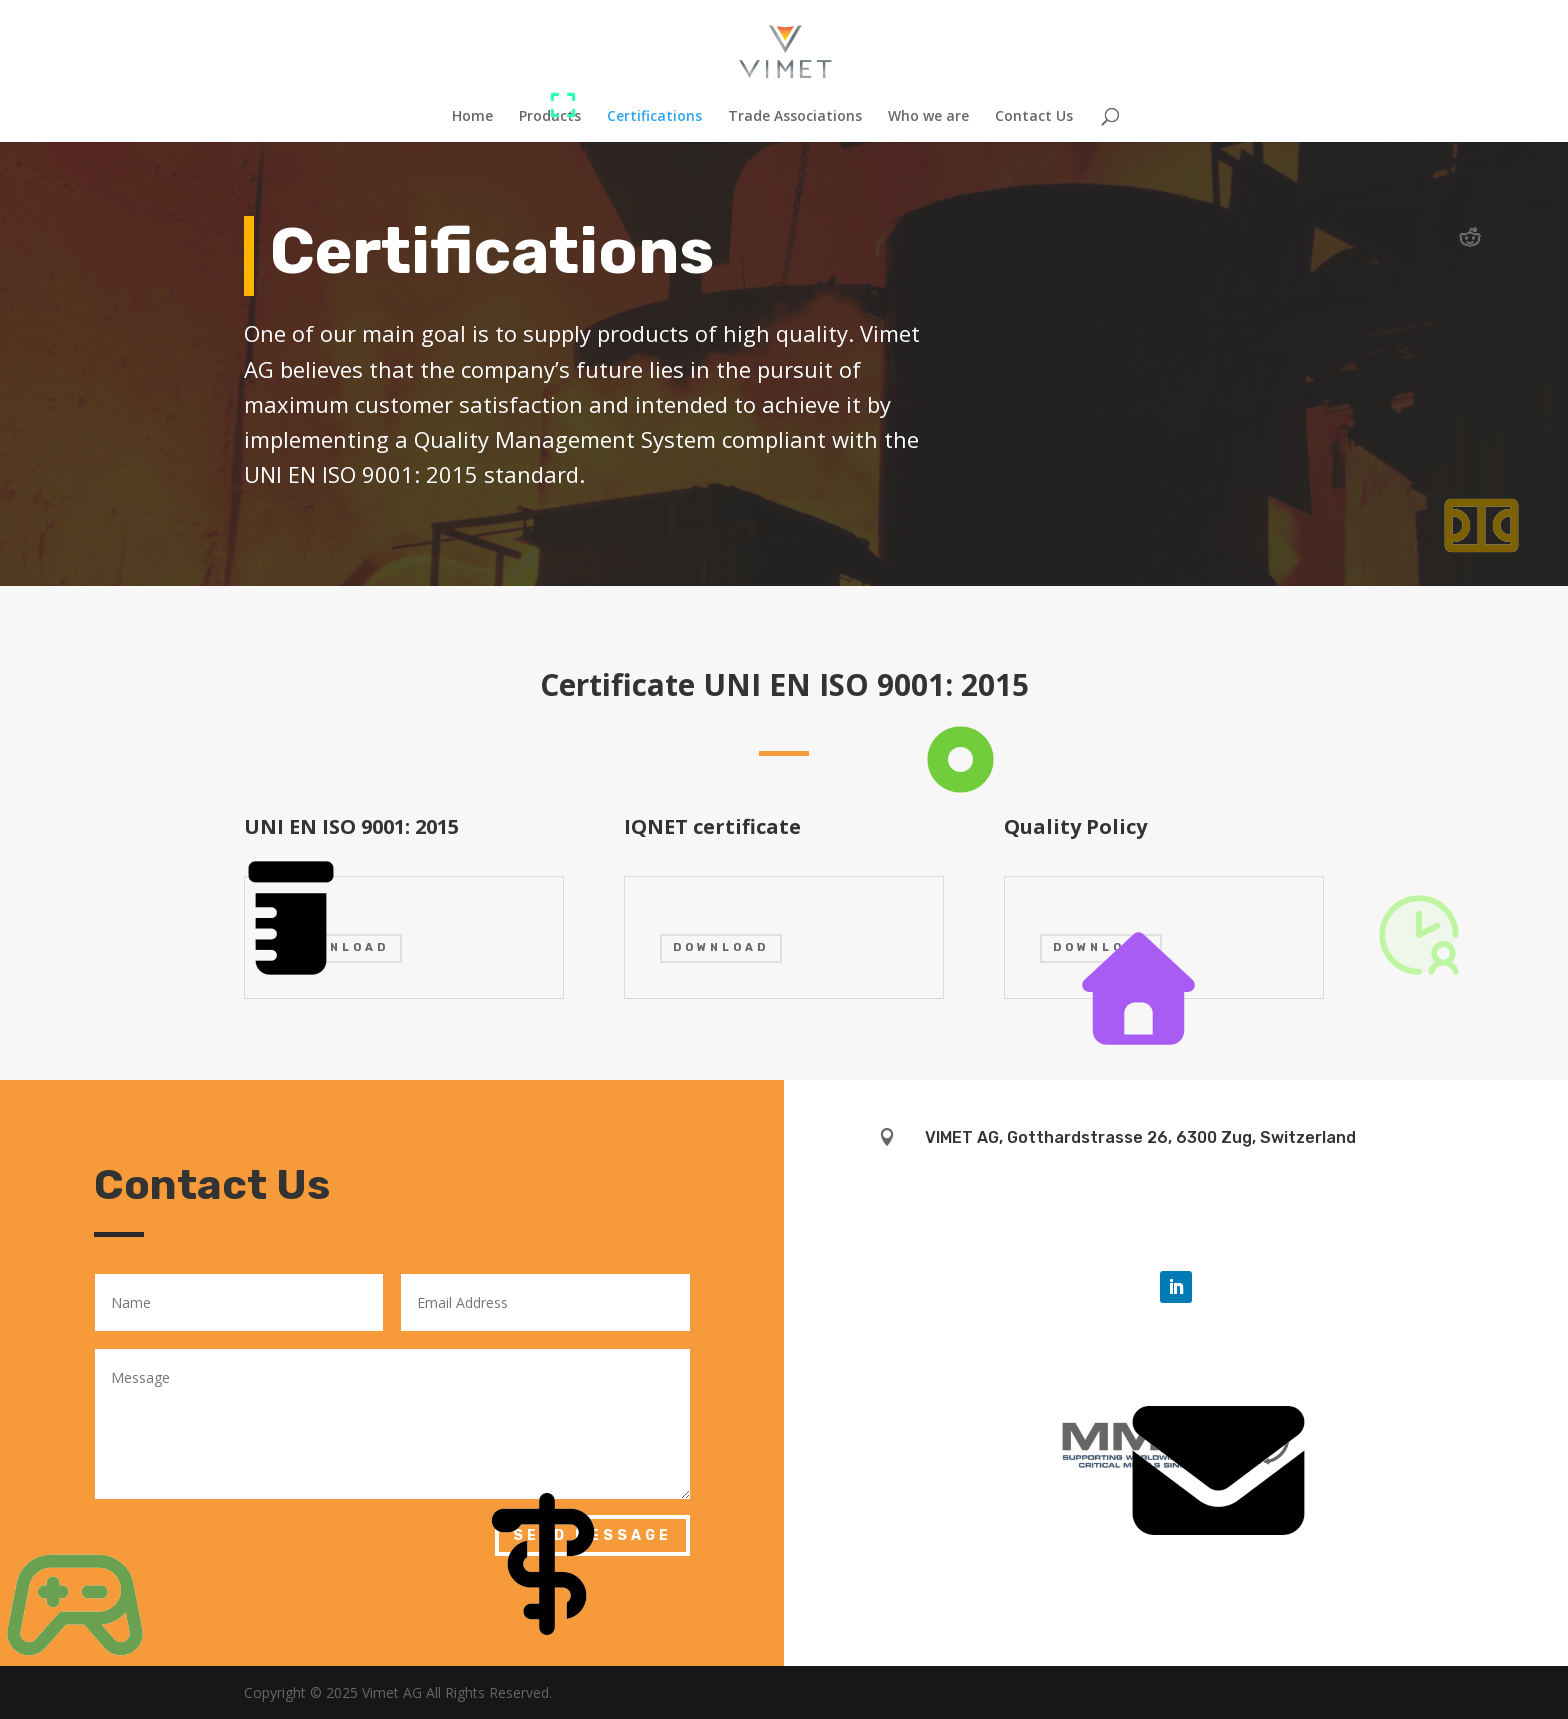 The height and width of the screenshot is (1719, 1568). Describe the element at coordinates (1138, 988) in the screenshot. I see `navigate to home screen` at that location.